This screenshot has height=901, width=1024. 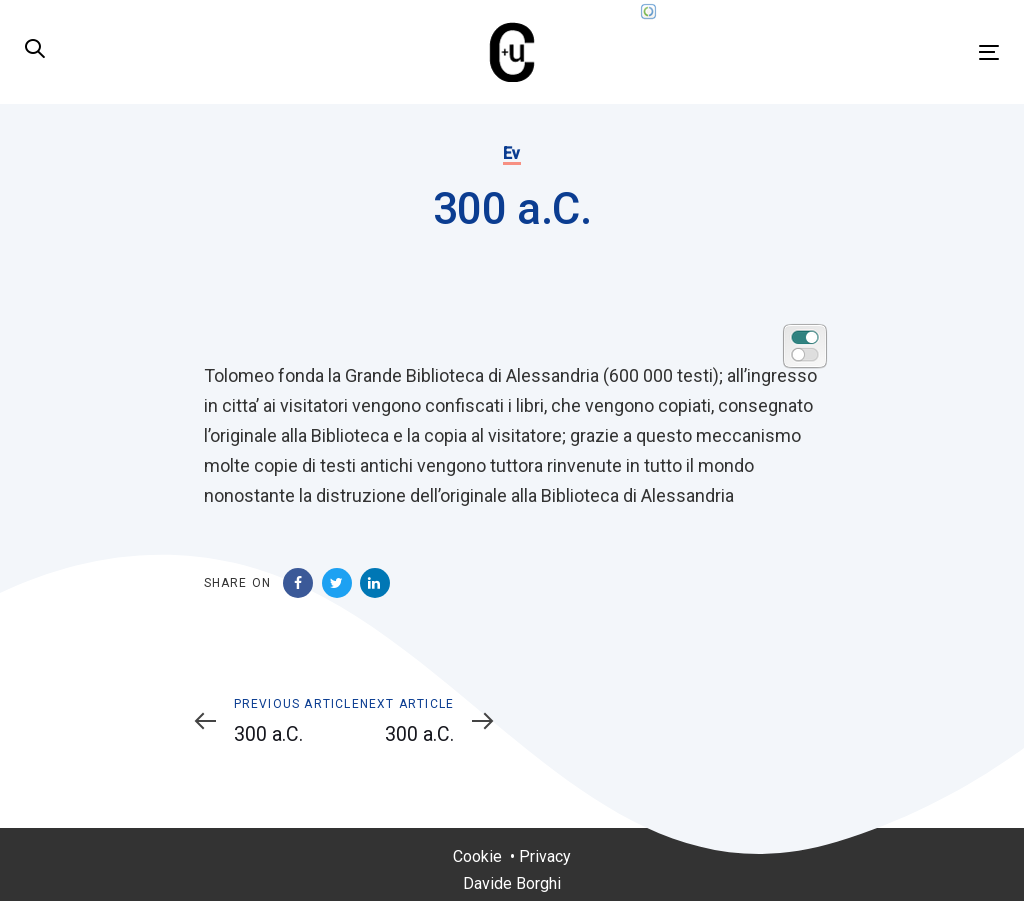 I want to click on open desktop preferences or settings, so click(x=805, y=346).